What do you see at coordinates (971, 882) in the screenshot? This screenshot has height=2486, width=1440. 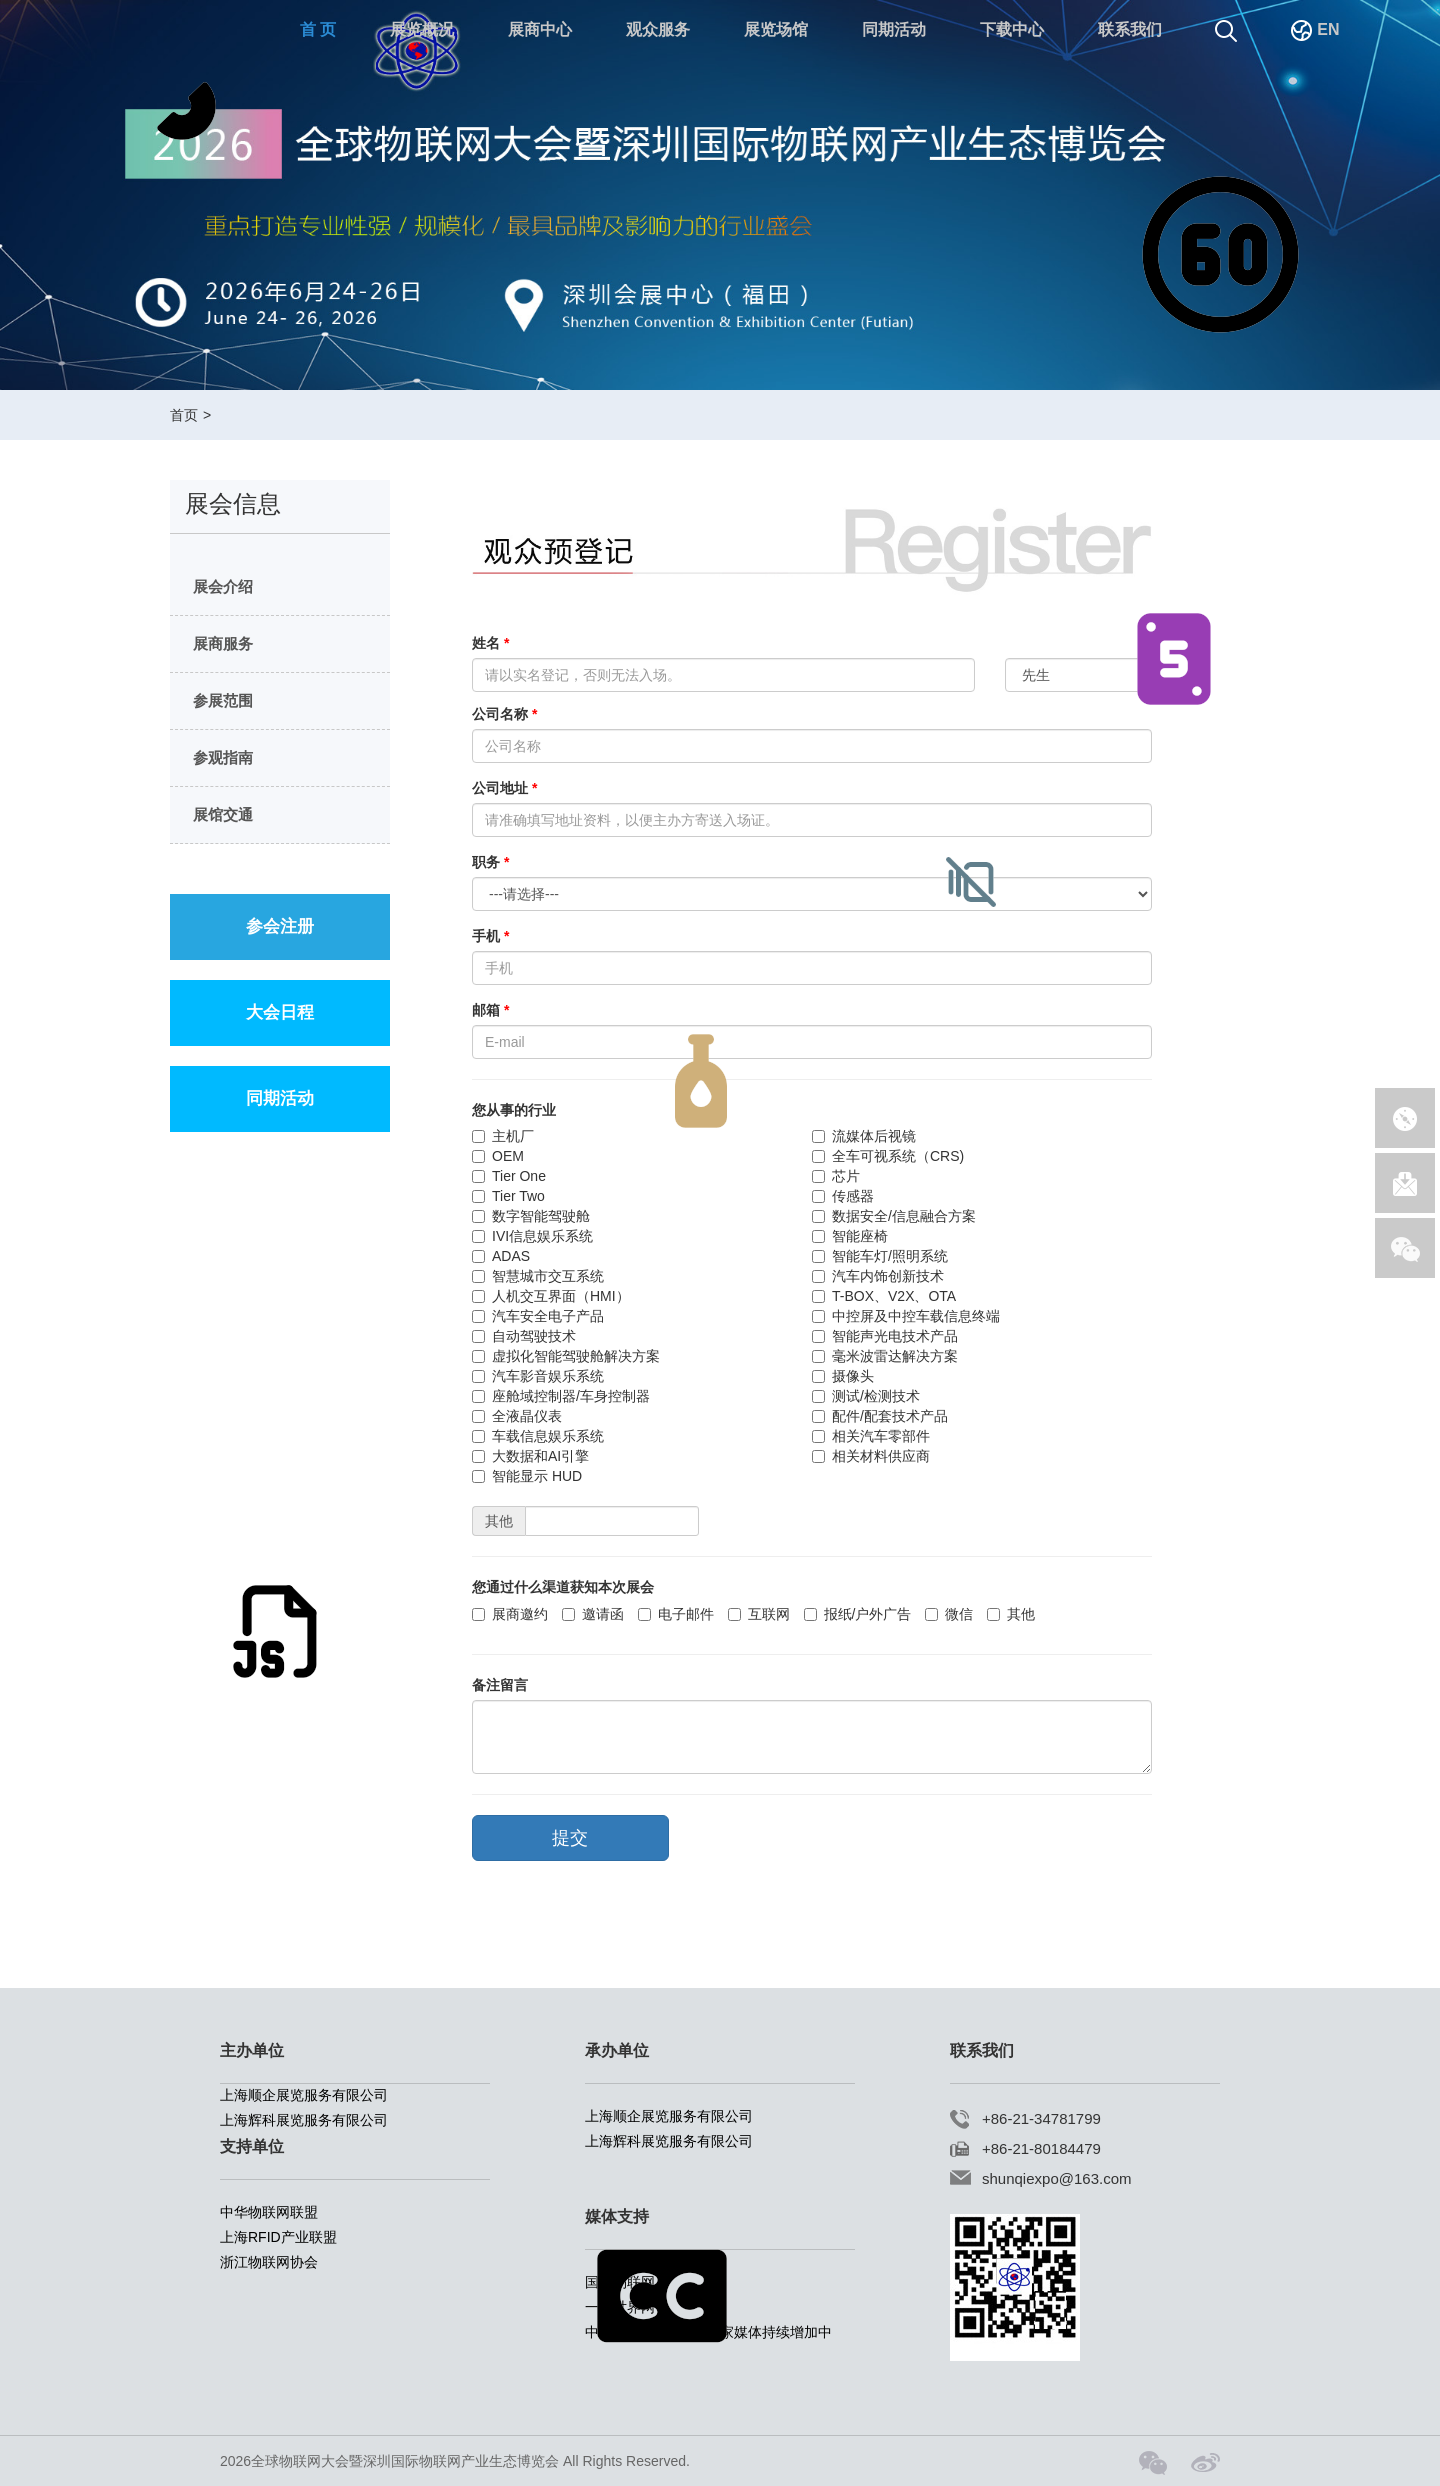 I see `version history unavailable` at bounding box center [971, 882].